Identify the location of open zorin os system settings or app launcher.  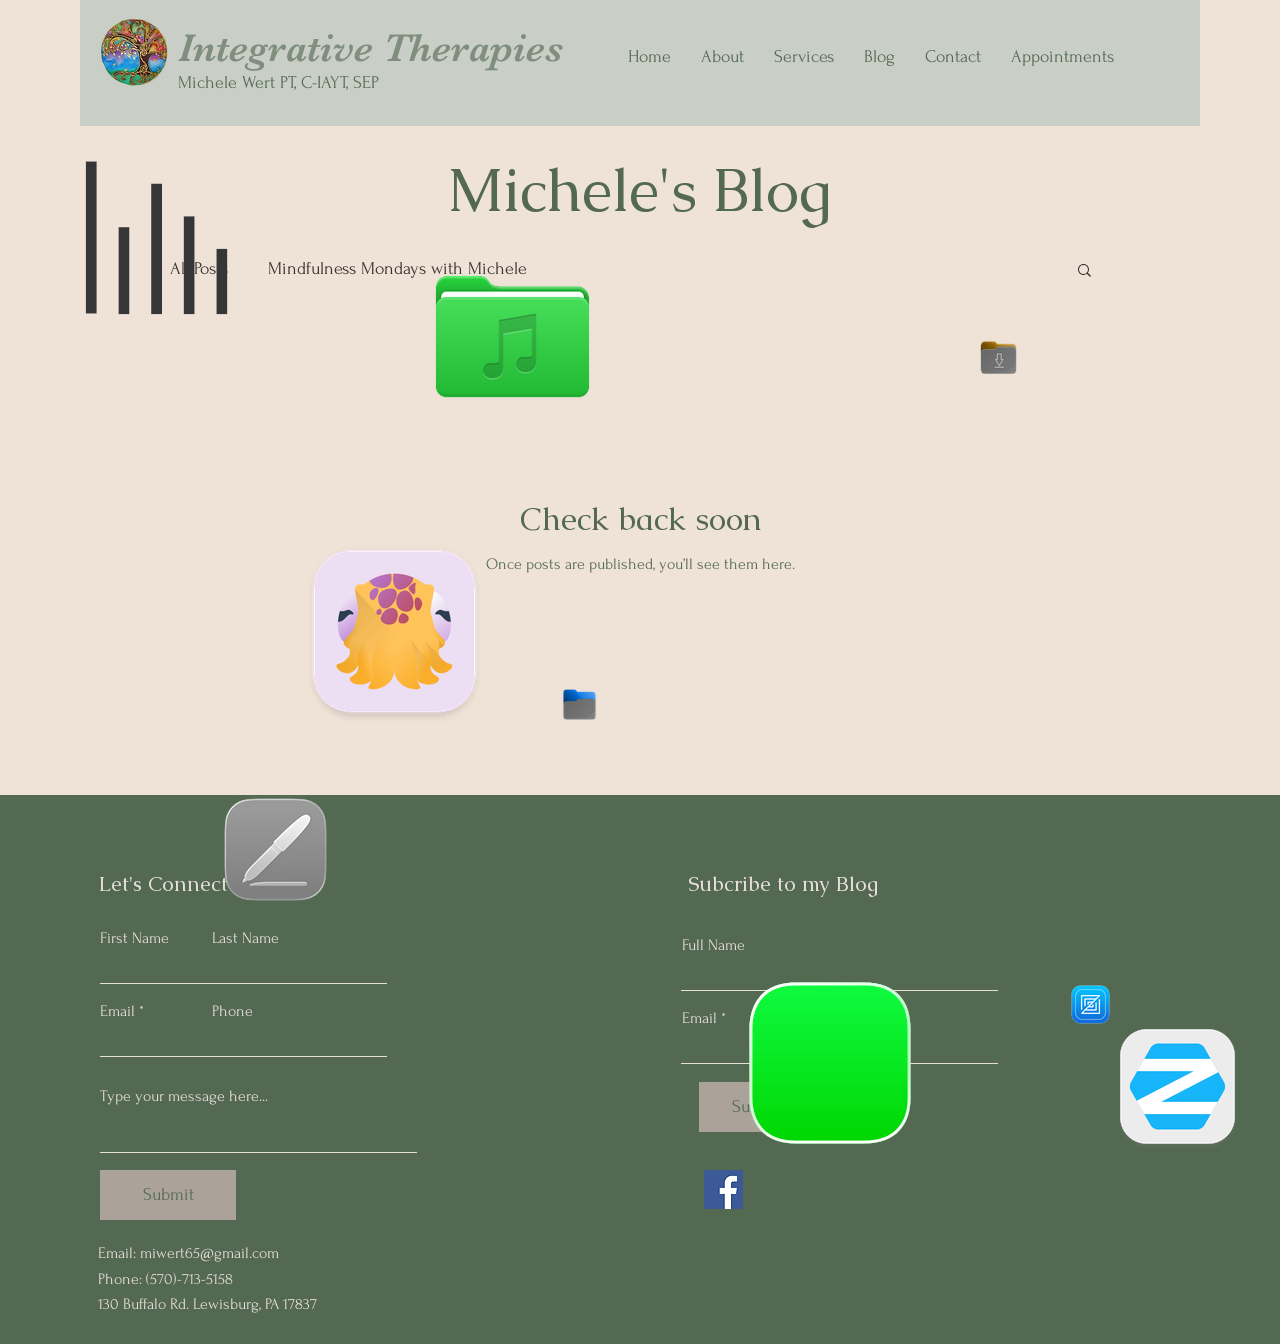
(1177, 1086).